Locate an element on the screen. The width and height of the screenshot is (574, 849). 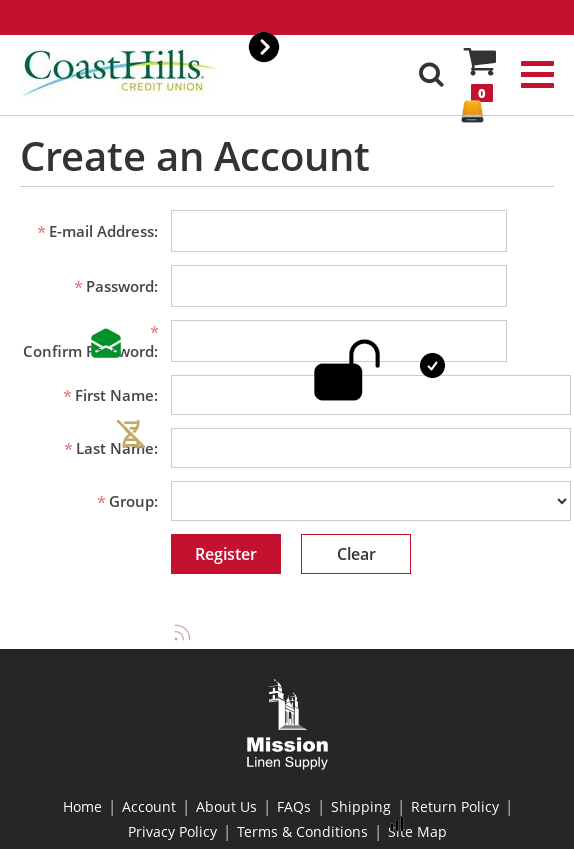
unlocked or unsecured state is located at coordinates (347, 370).